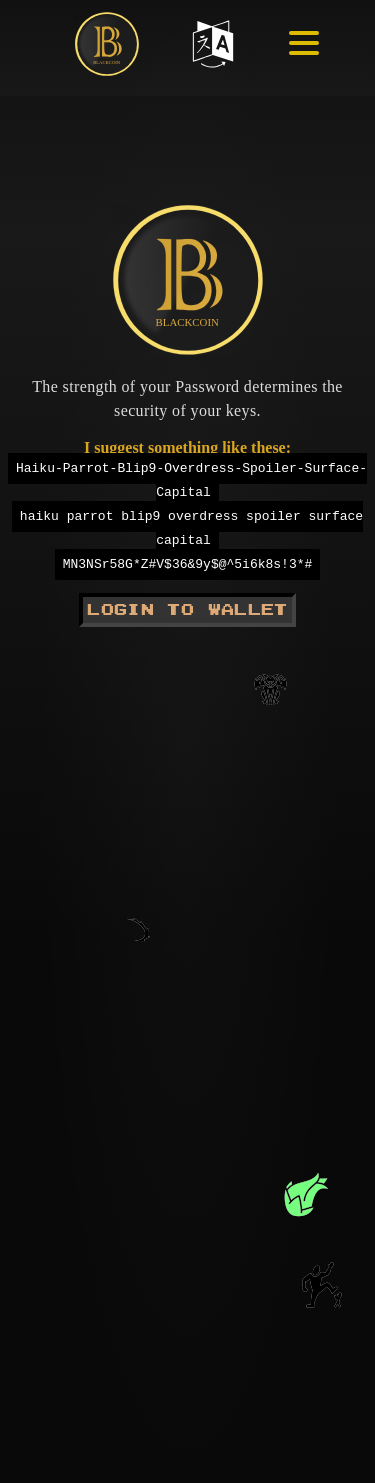  I want to click on select gargoyle character or unit, so click(270, 689).